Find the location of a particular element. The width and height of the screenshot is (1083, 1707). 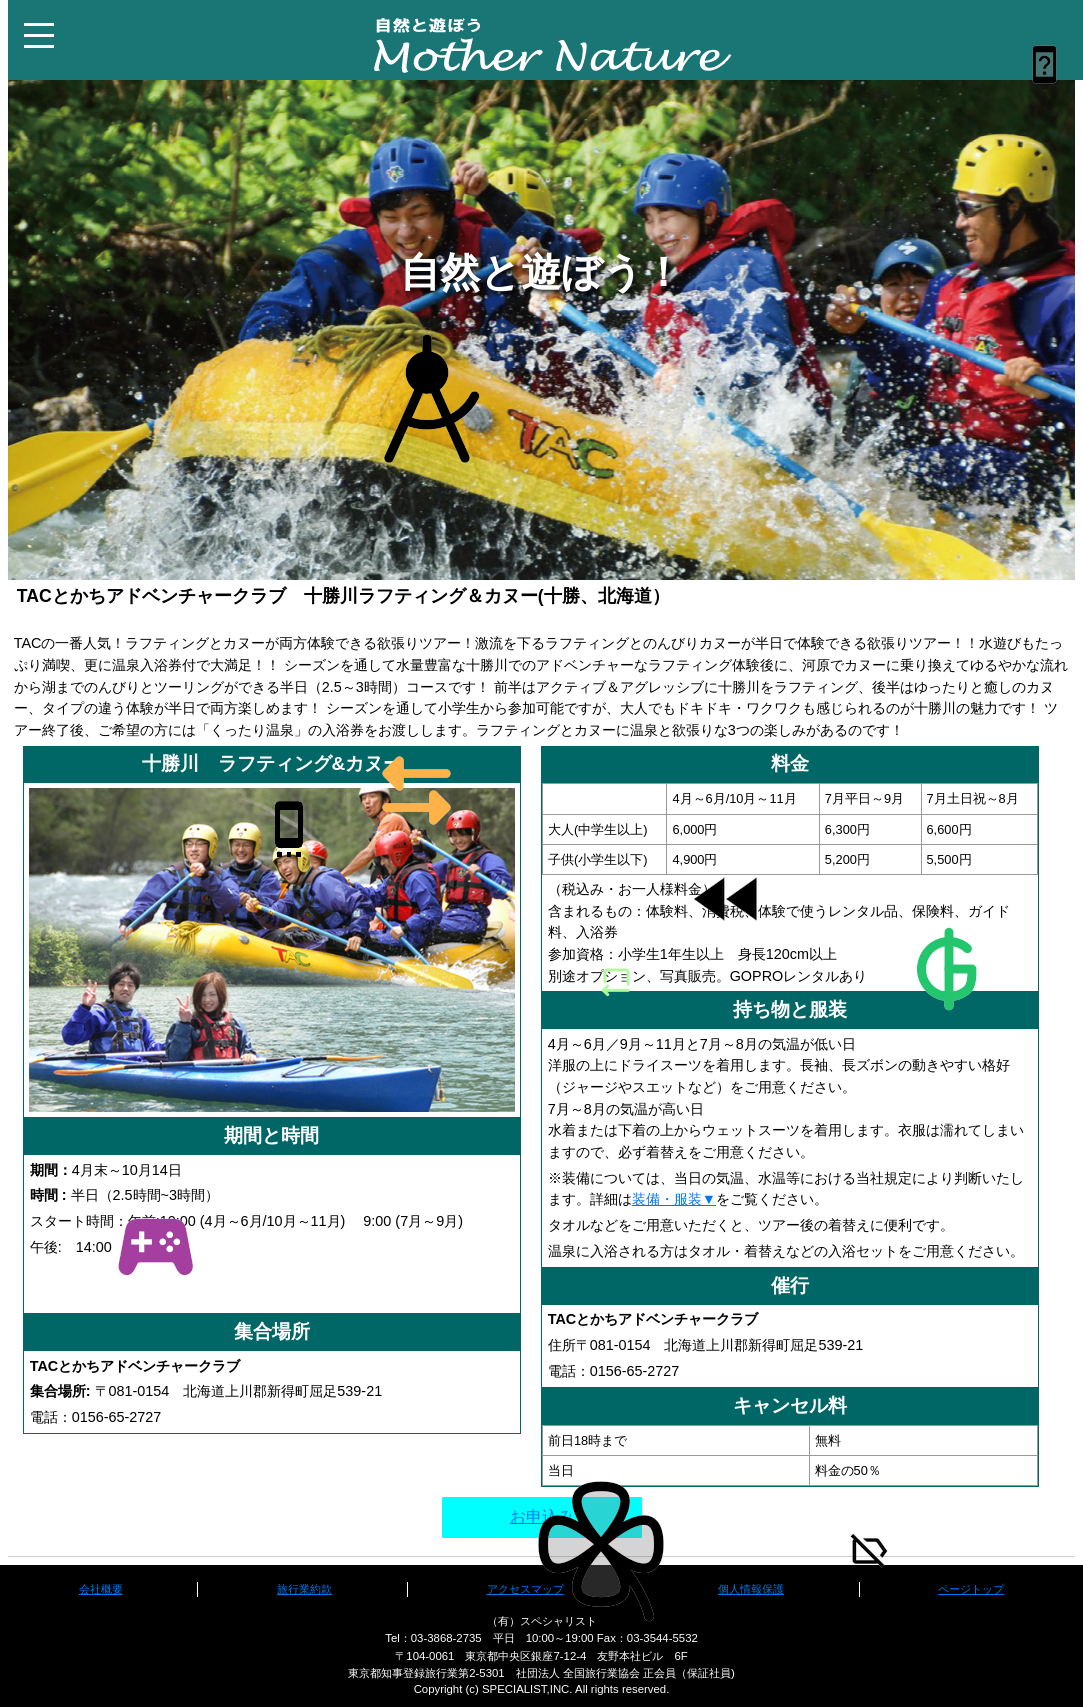

remove a label or tag from an item is located at coordinates (869, 1551).